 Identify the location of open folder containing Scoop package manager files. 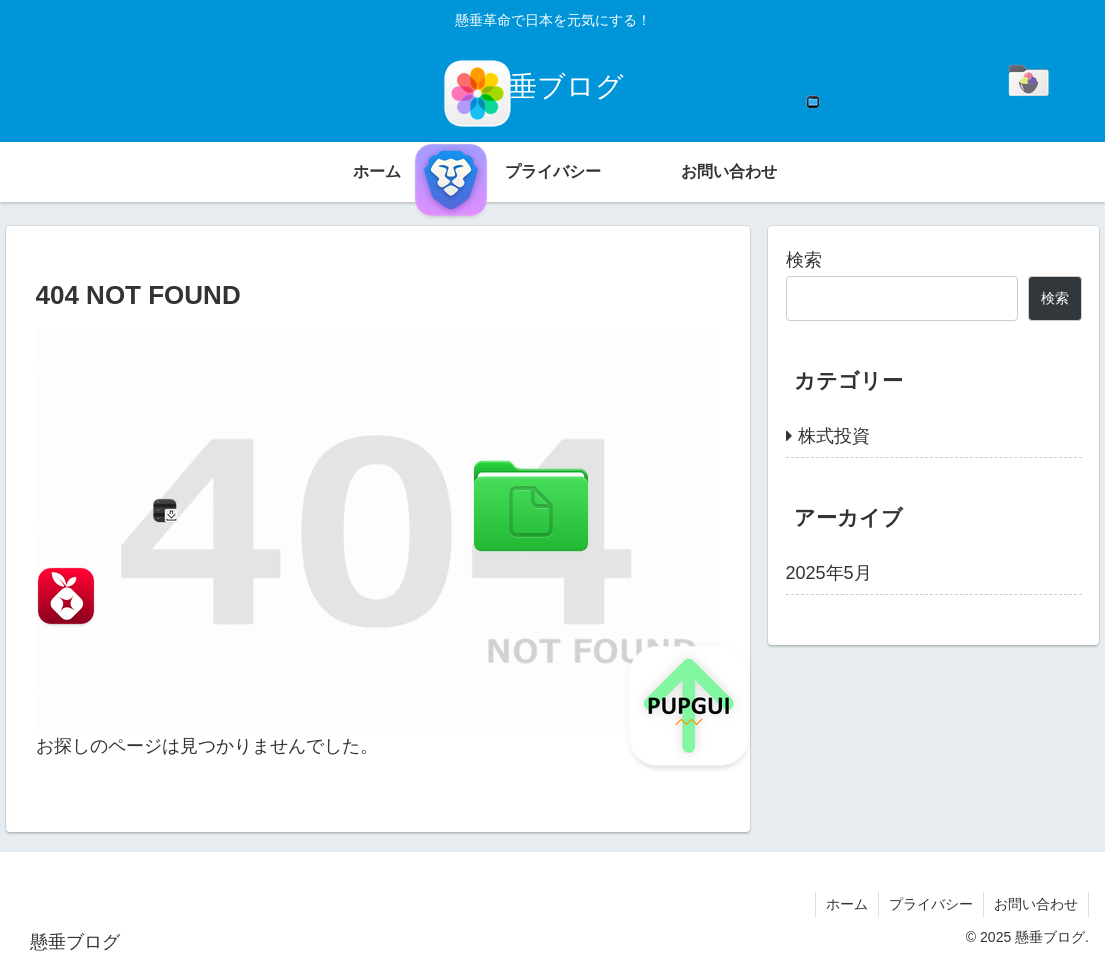
(1028, 81).